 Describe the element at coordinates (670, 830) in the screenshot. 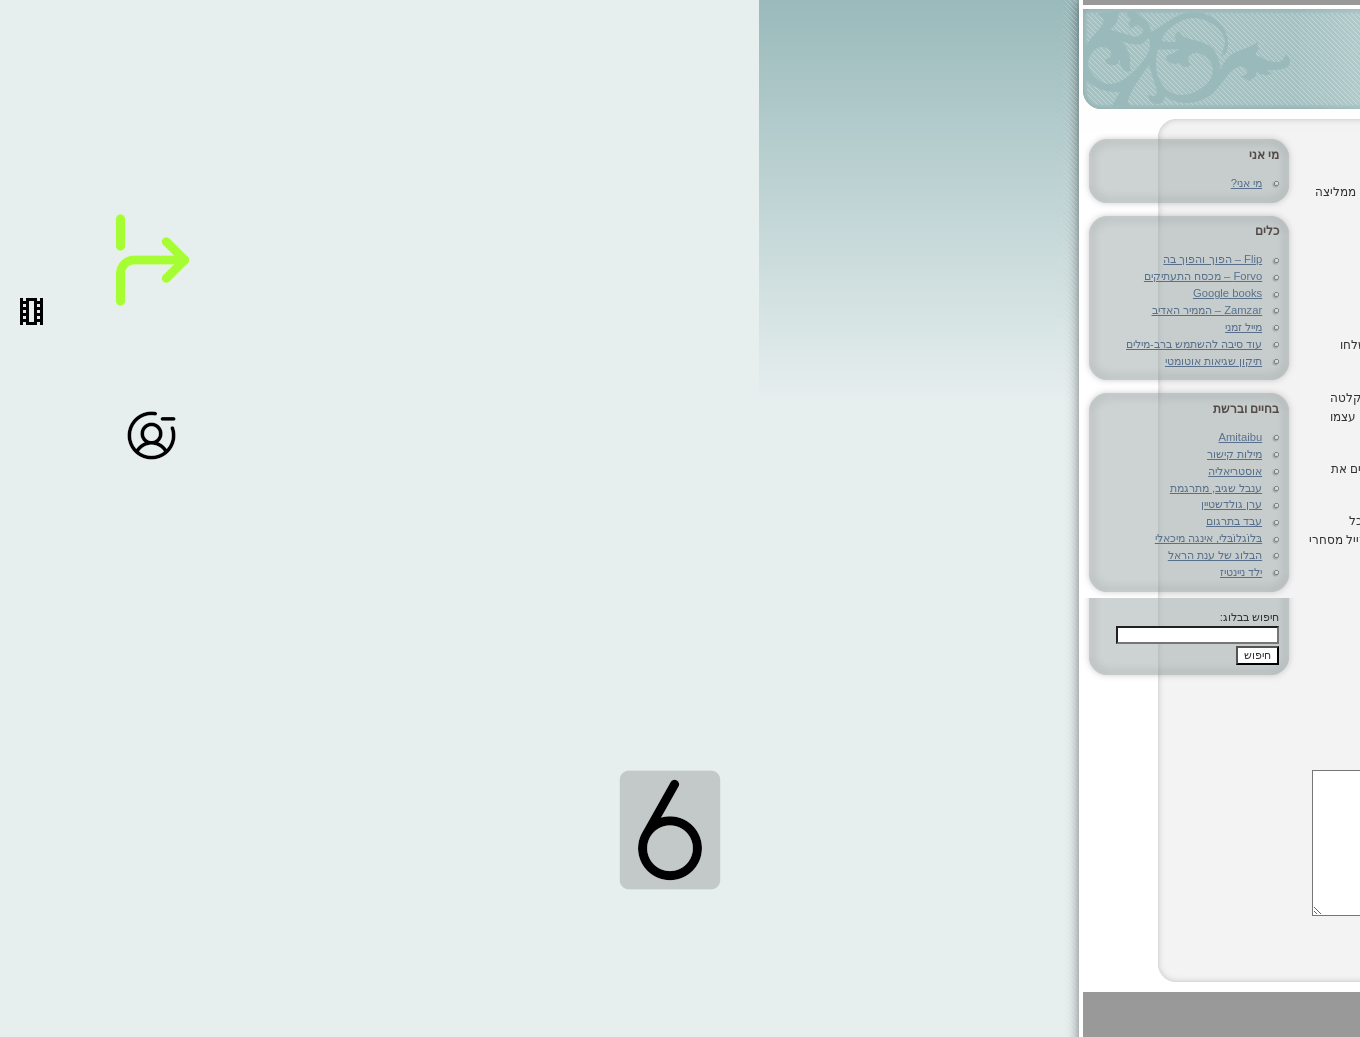

I see `indicates step six in a multi-step process` at that location.